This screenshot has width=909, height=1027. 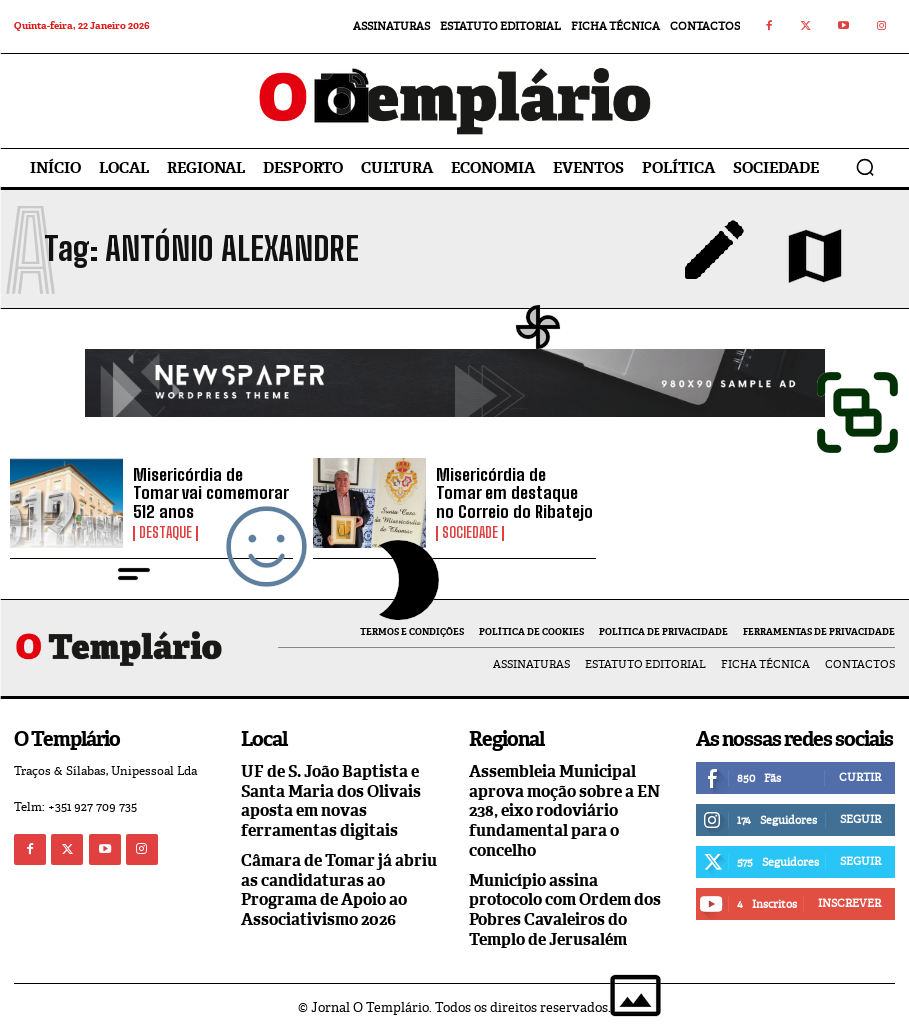 What do you see at coordinates (857, 412) in the screenshot?
I see `group selected objects together` at bounding box center [857, 412].